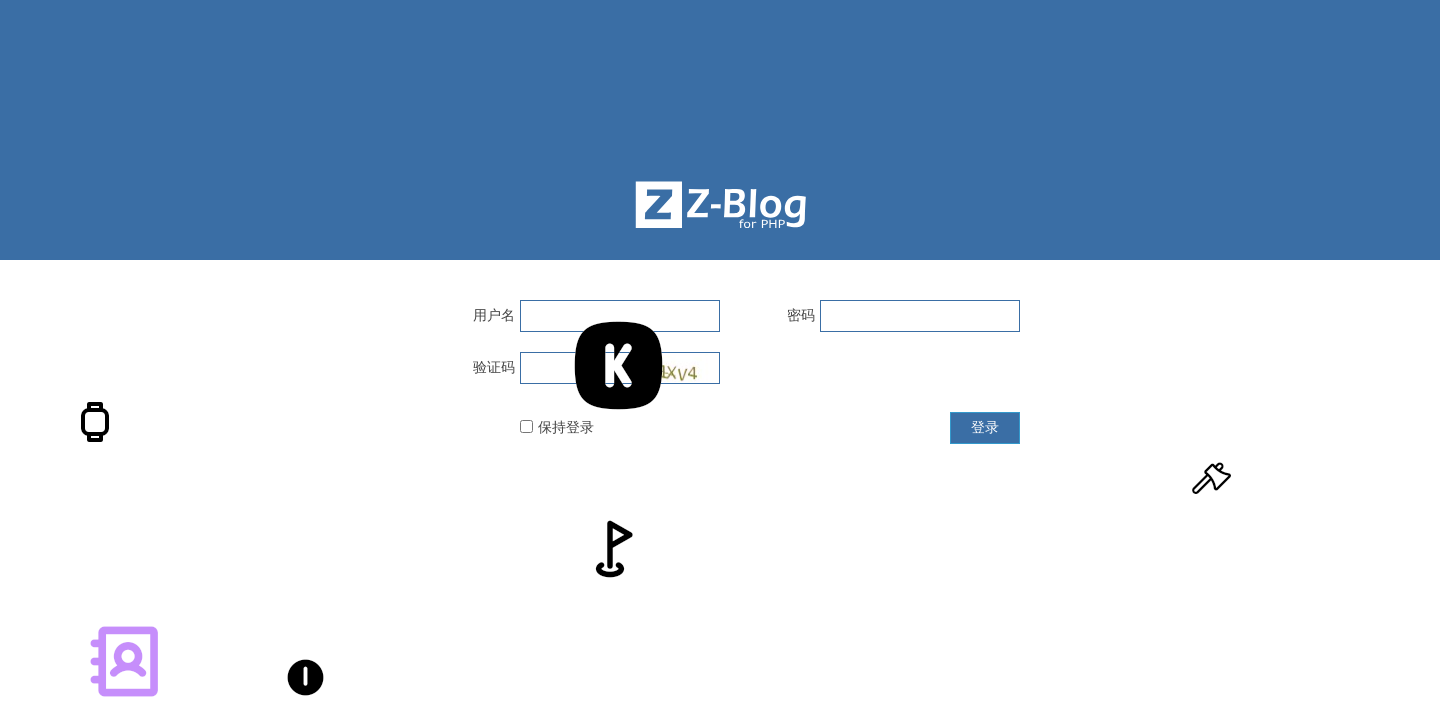 The image size is (1440, 720). I want to click on indicates 6 o'clock or half past the hour, so click(305, 677).